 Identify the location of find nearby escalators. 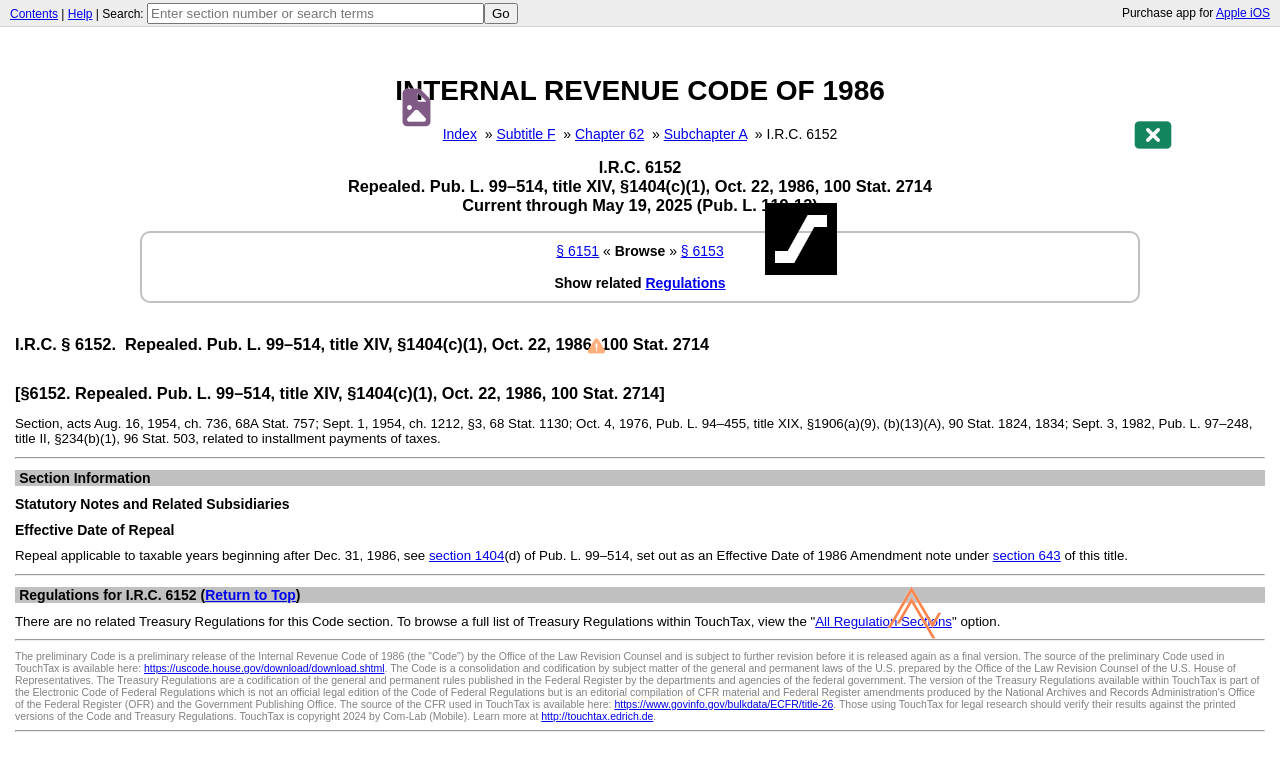
(801, 239).